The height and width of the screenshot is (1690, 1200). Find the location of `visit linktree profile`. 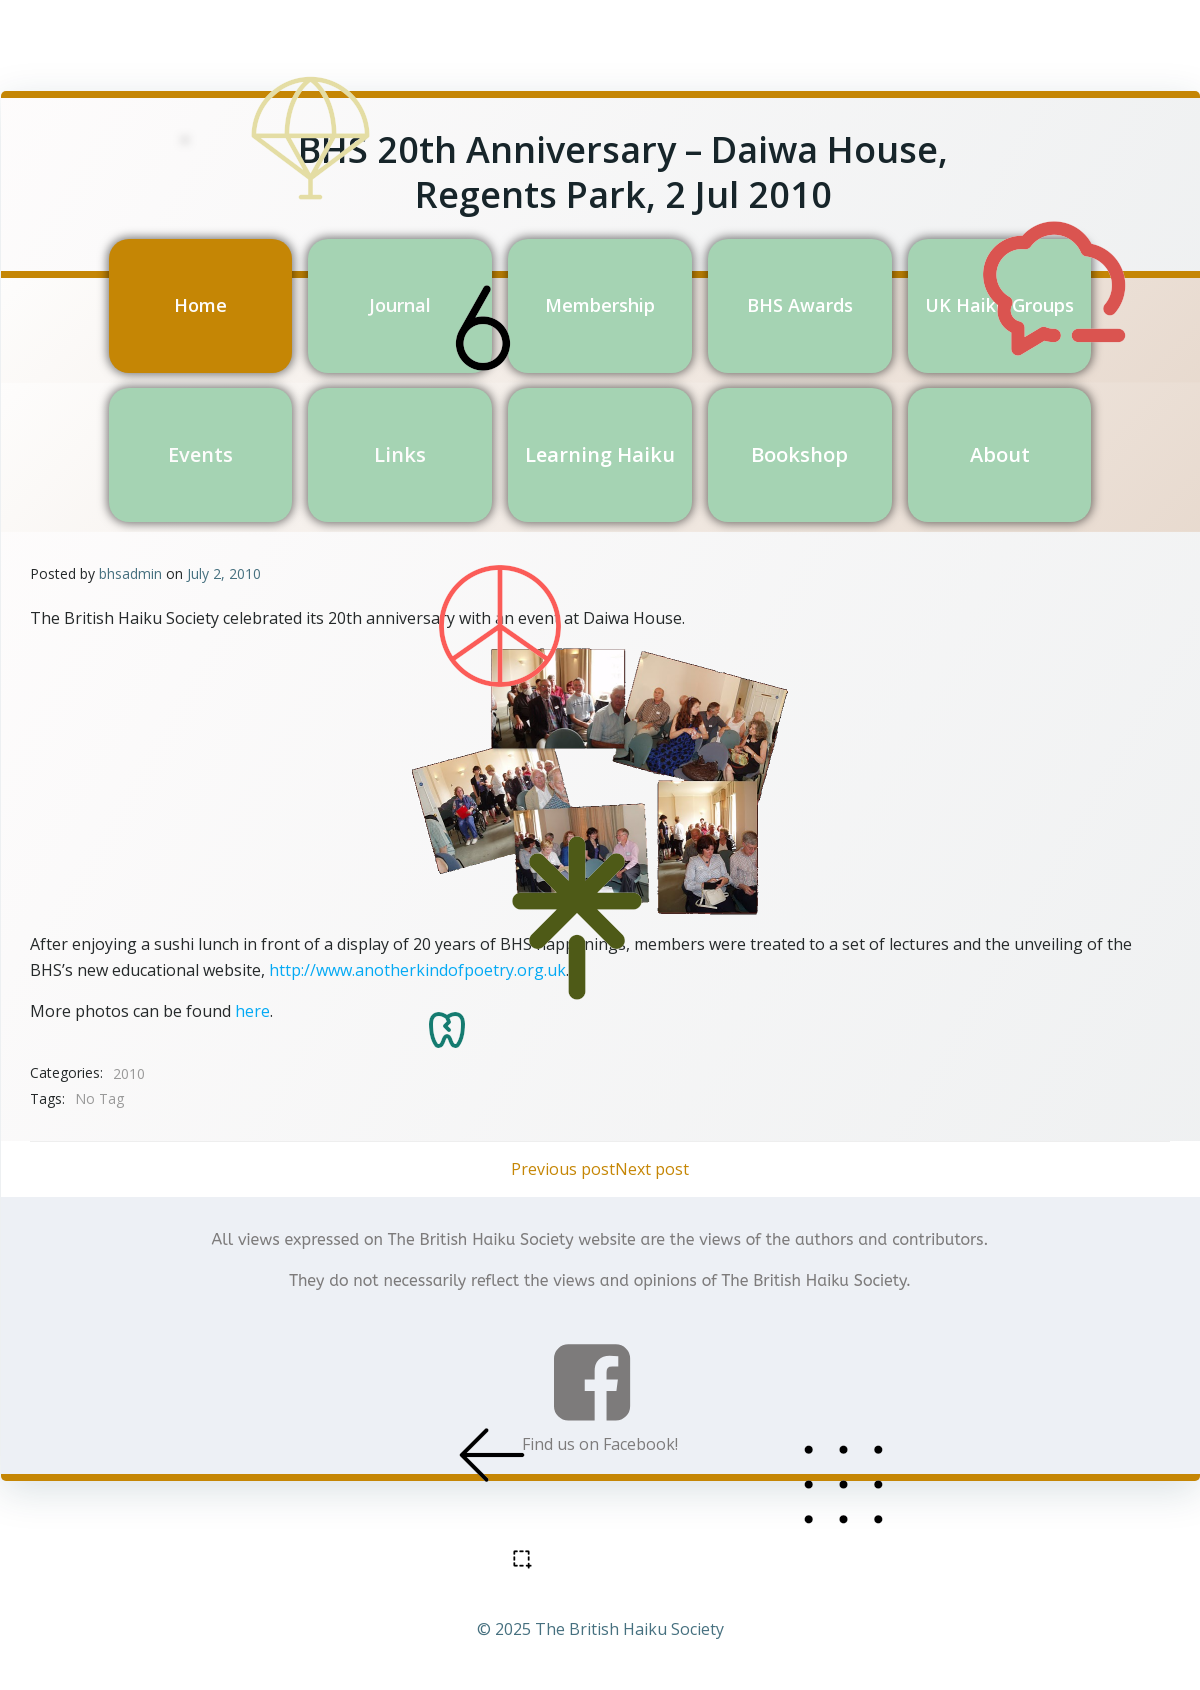

visit linktree profile is located at coordinates (577, 918).